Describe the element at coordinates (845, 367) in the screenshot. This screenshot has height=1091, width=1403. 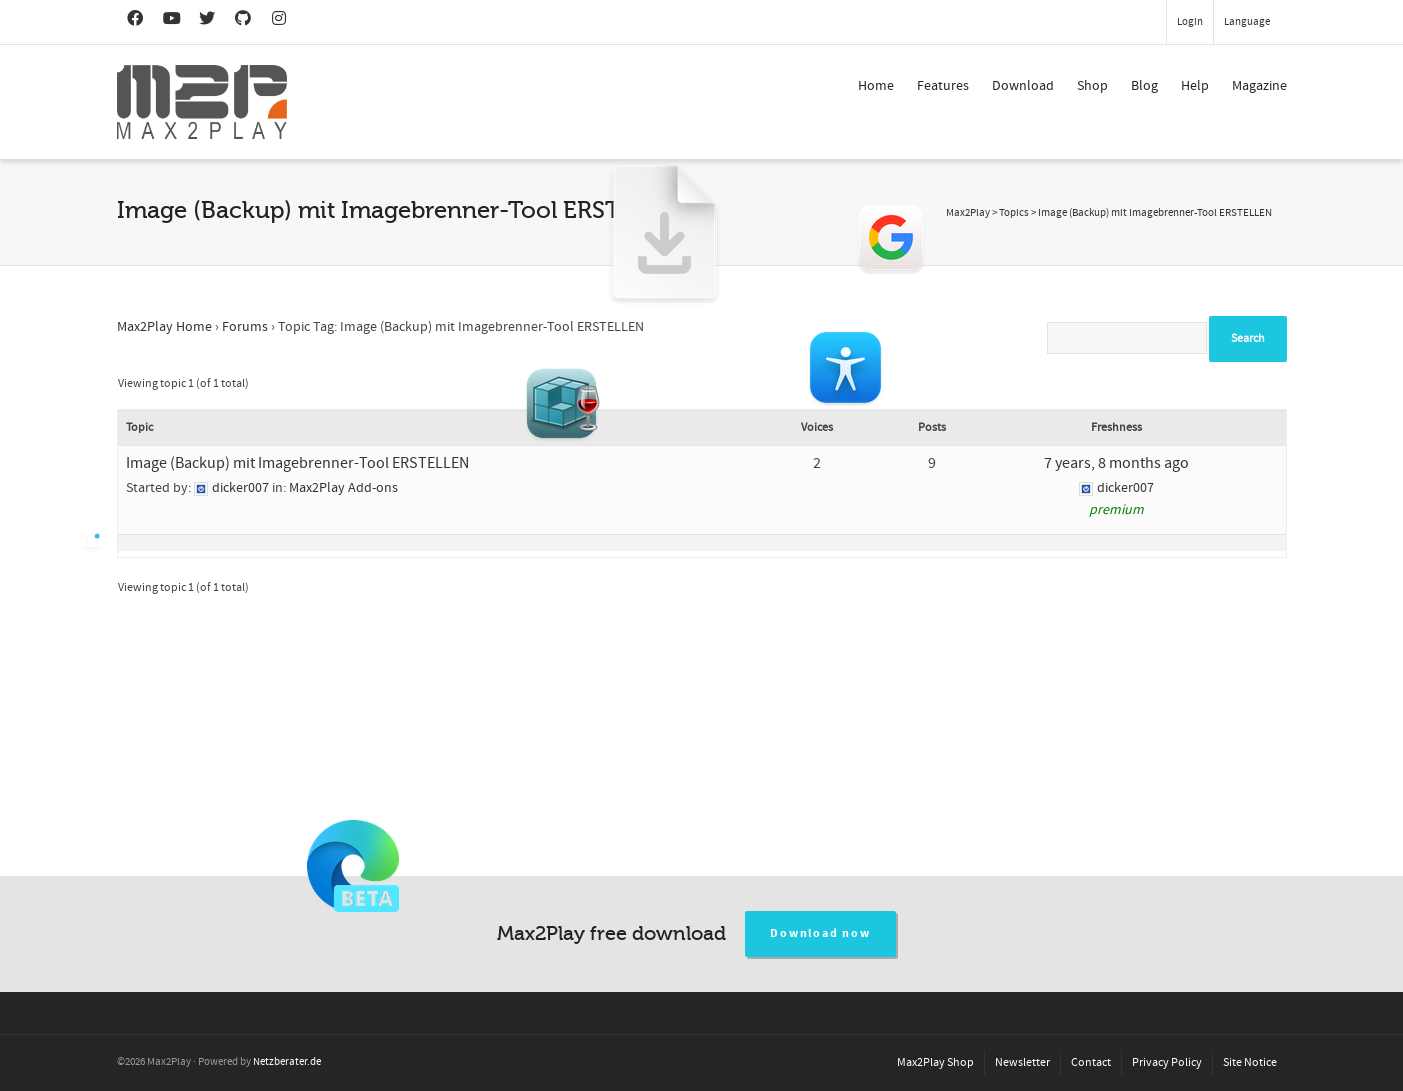
I see `open accessibility settings` at that location.